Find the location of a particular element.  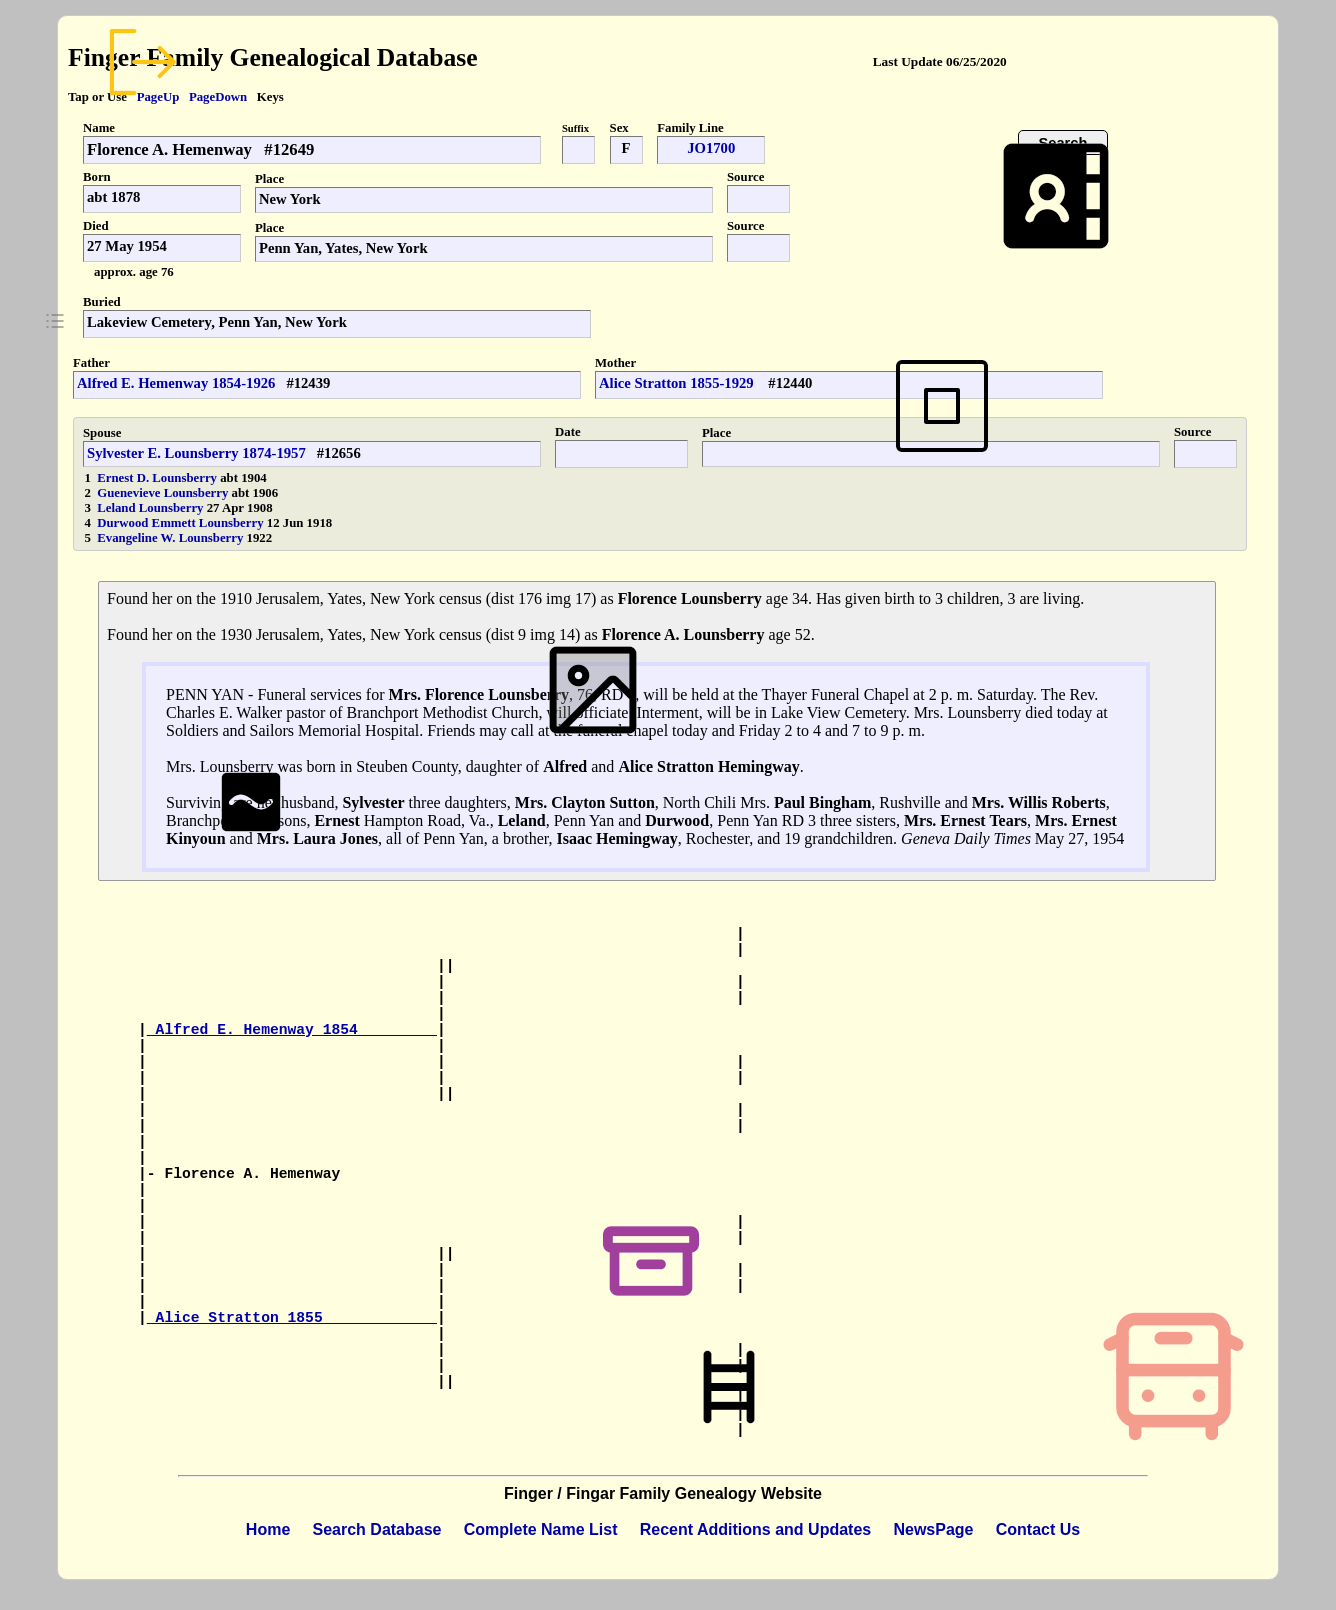

open contacts or address book is located at coordinates (1056, 196).